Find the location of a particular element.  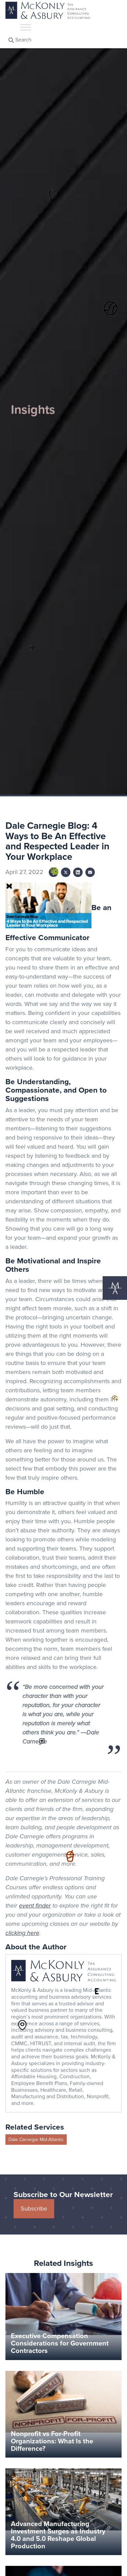

enable smart view or AI-powered visual features is located at coordinates (114, 1397).